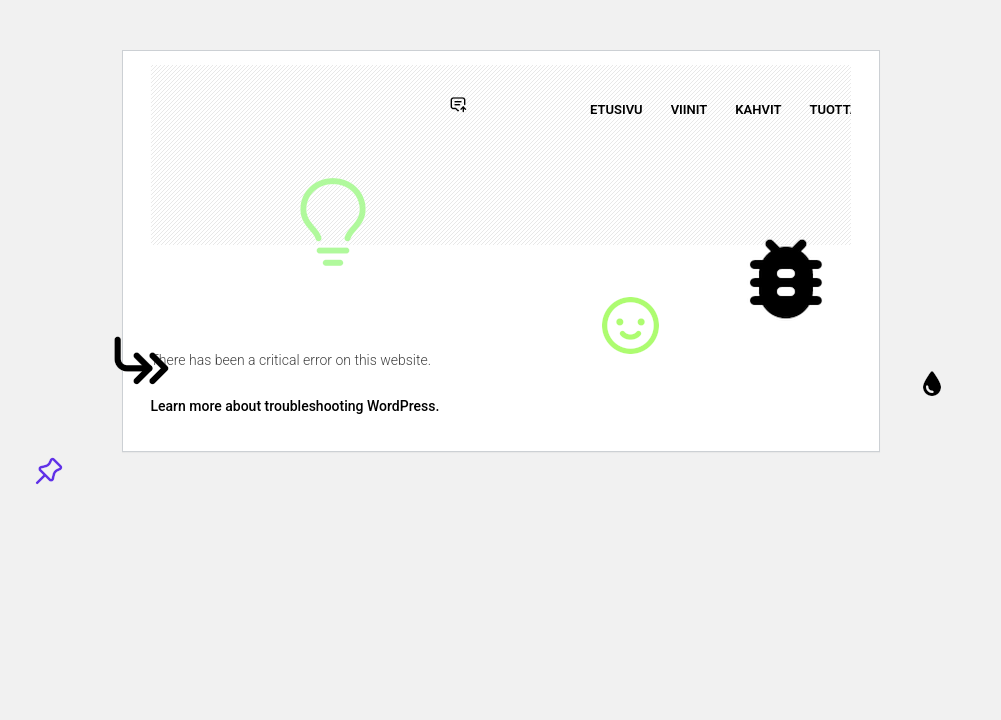 This screenshot has height=720, width=1001. What do you see at coordinates (333, 223) in the screenshot?
I see `view tips or suggestions` at bounding box center [333, 223].